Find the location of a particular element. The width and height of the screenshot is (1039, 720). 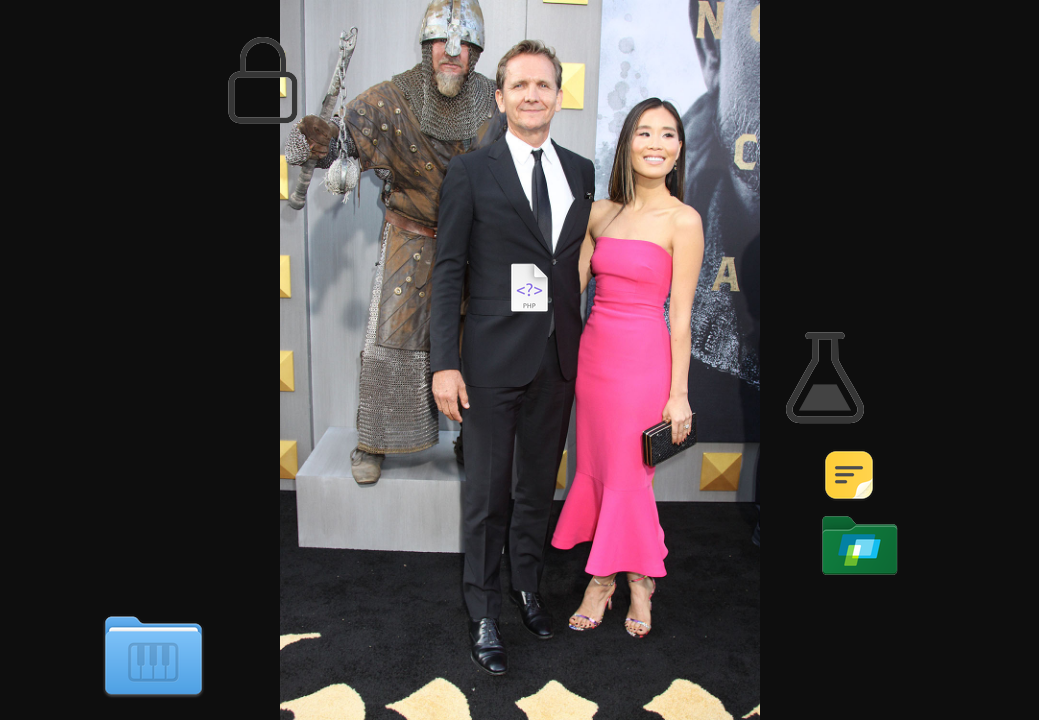

open your music folder is located at coordinates (153, 655).